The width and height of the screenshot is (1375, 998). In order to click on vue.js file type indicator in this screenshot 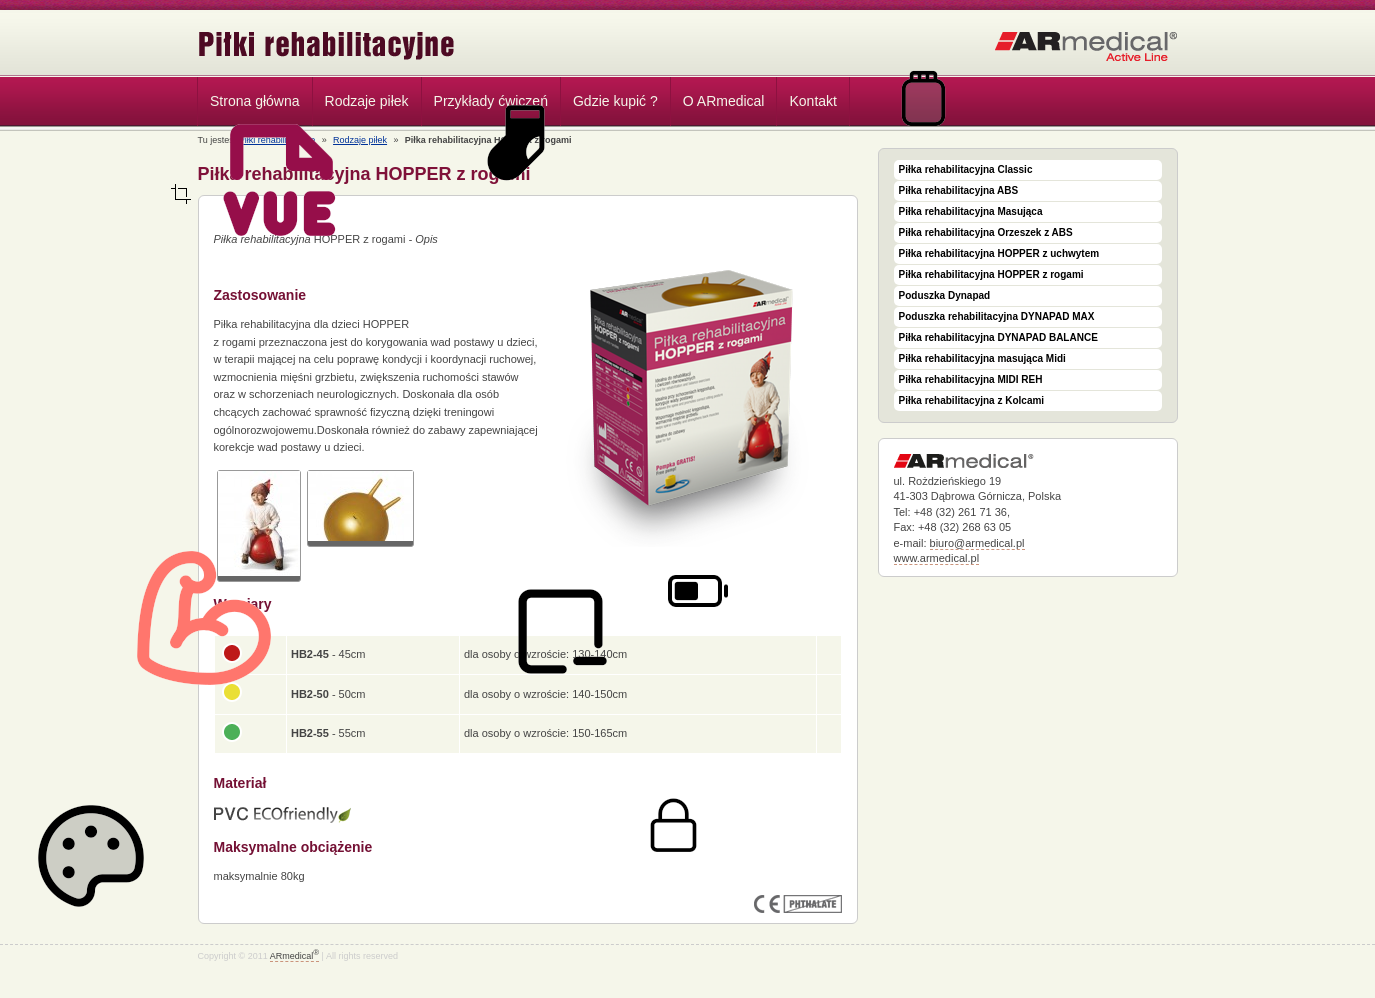, I will do `click(281, 184)`.